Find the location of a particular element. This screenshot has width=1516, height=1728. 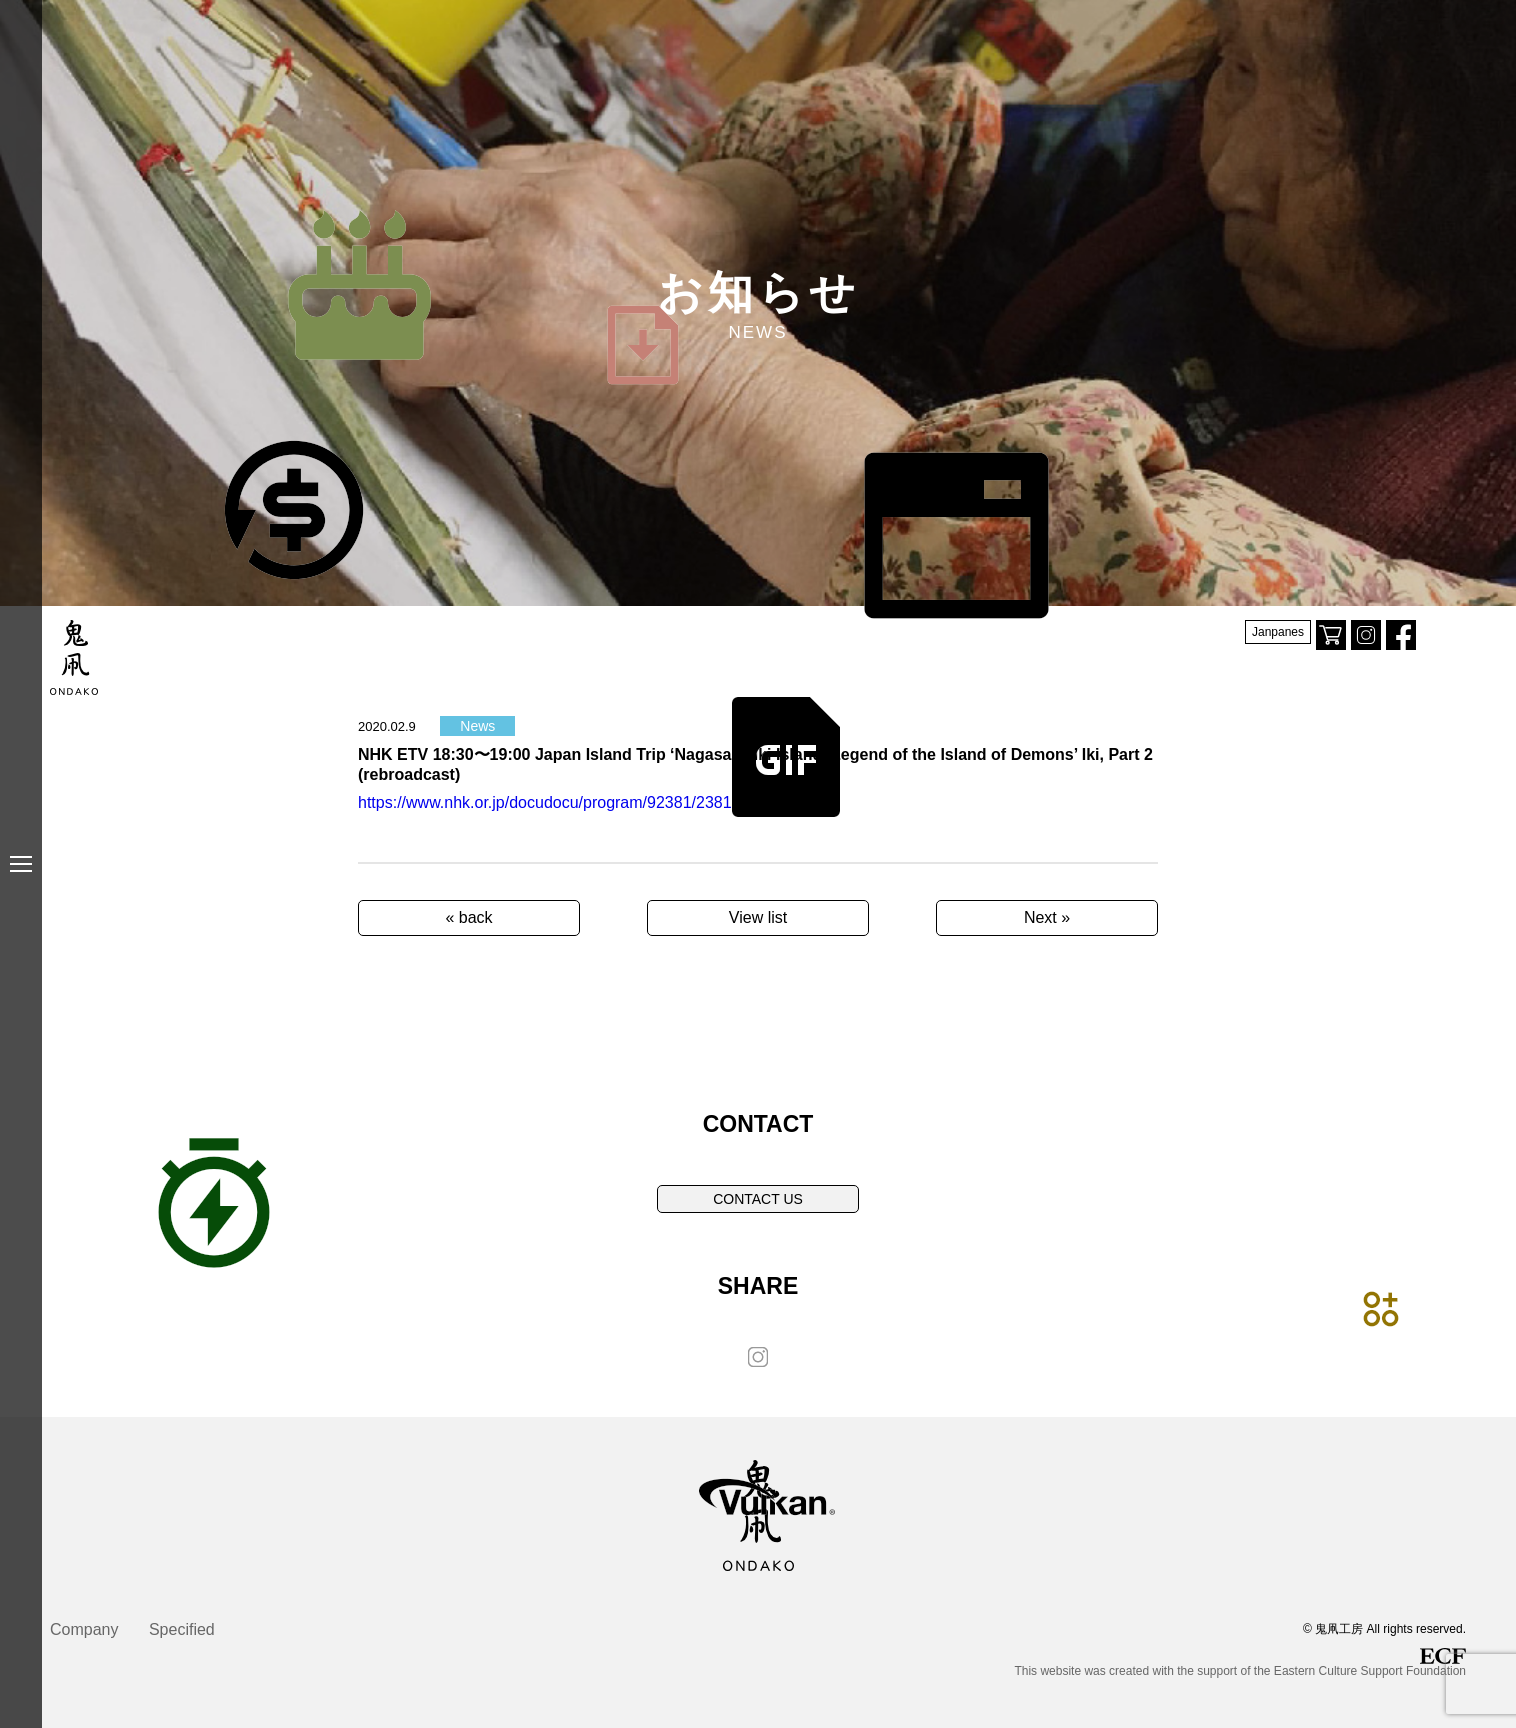

request a refund for a purchase is located at coordinates (294, 510).